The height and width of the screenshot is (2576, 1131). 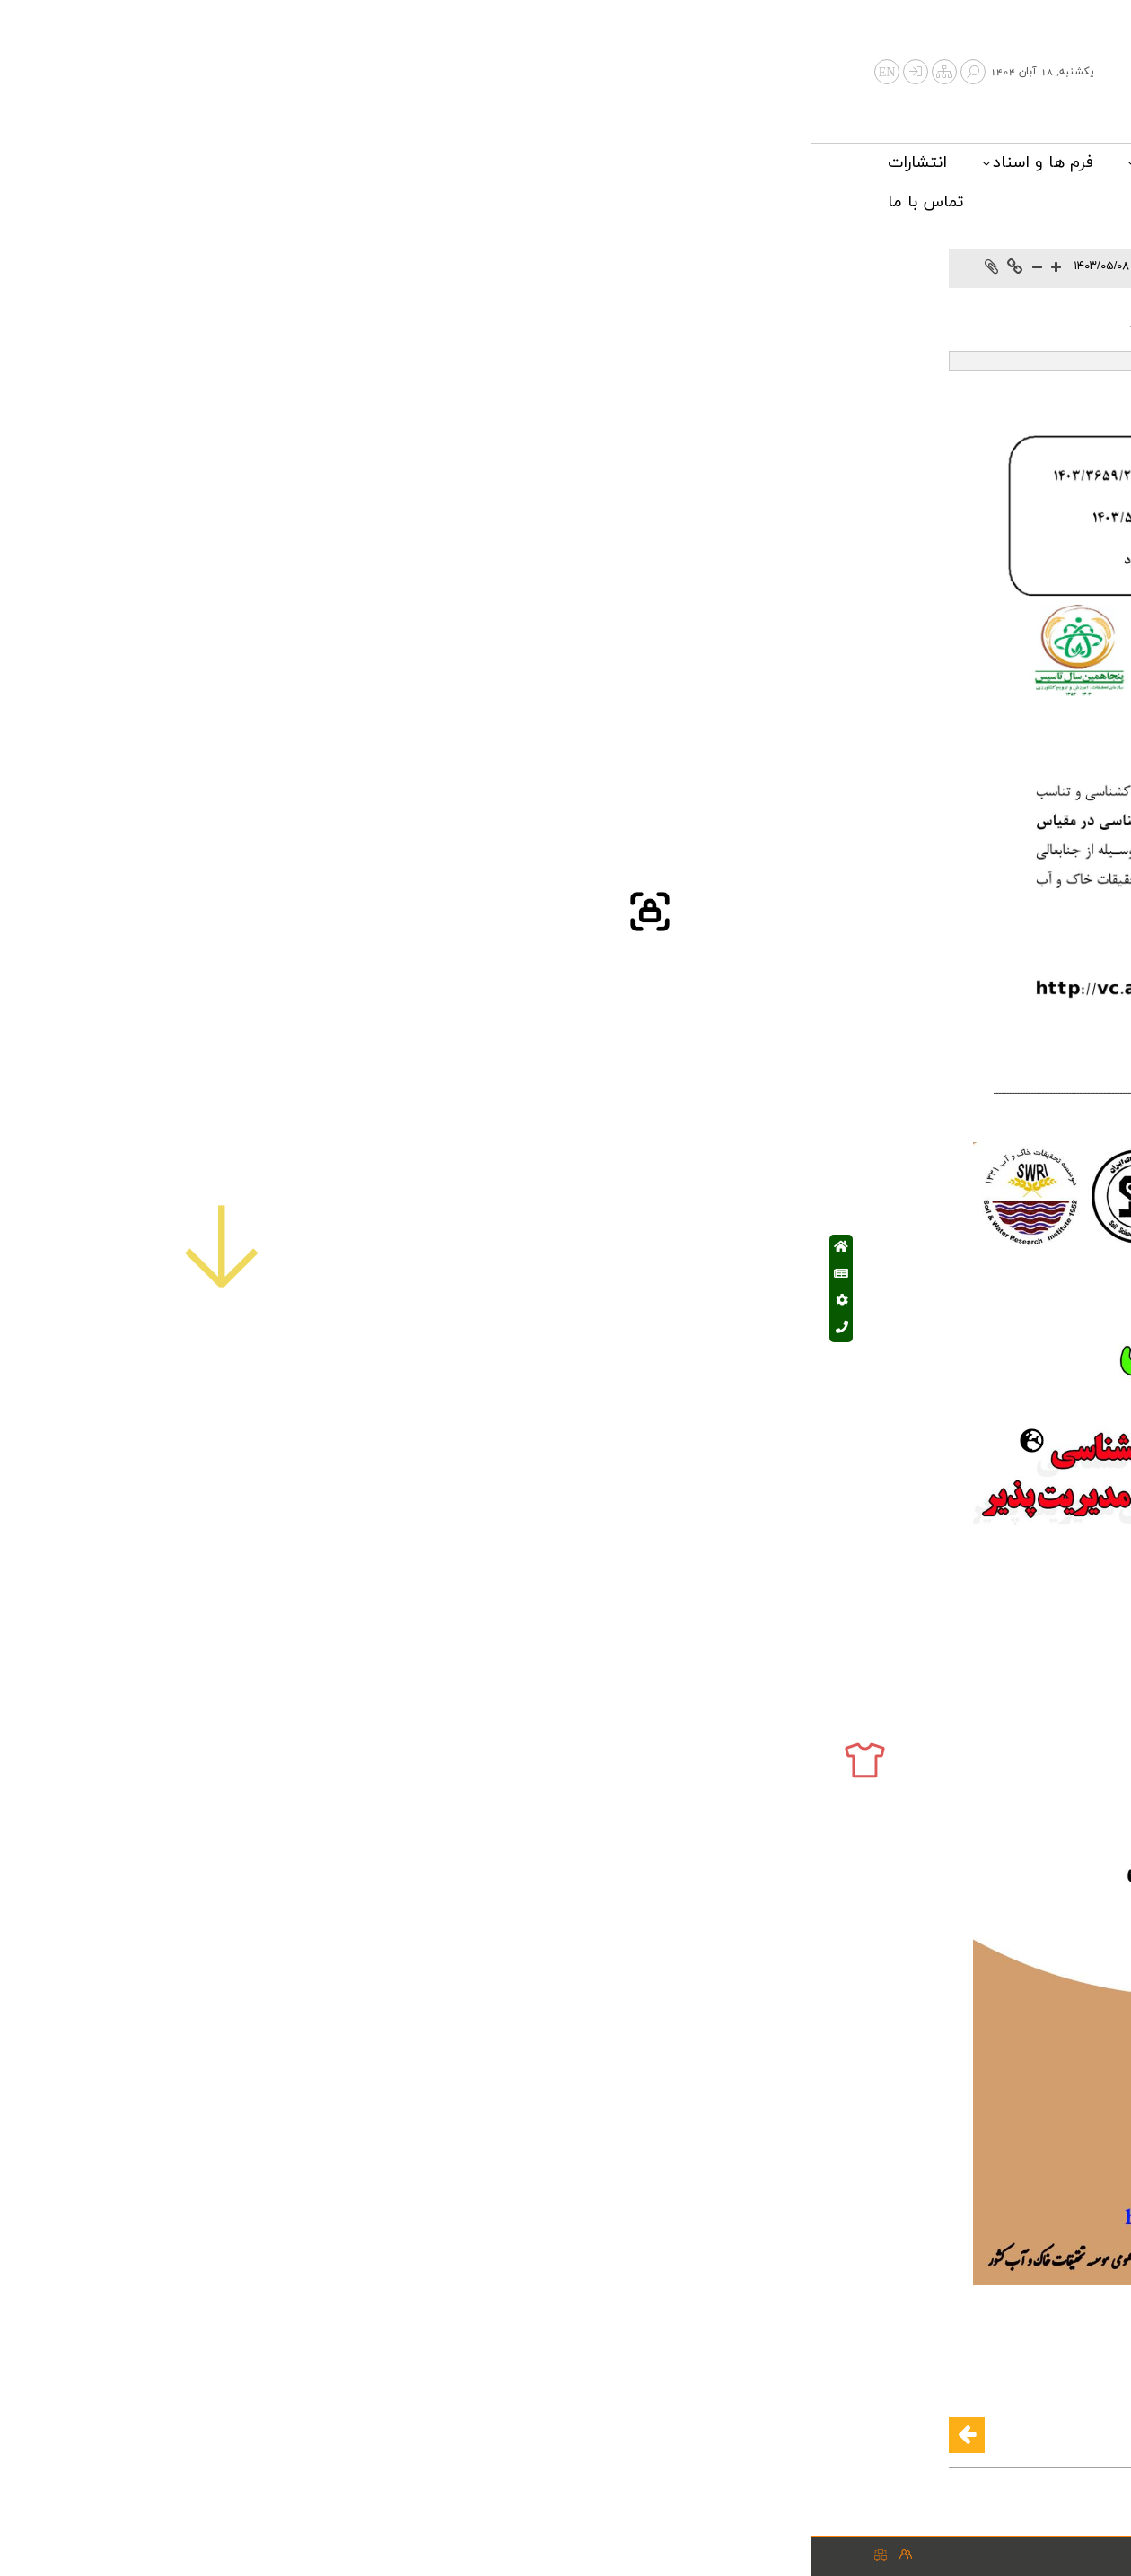 I want to click on select team or player jersey, so click(x=864, y=1760).